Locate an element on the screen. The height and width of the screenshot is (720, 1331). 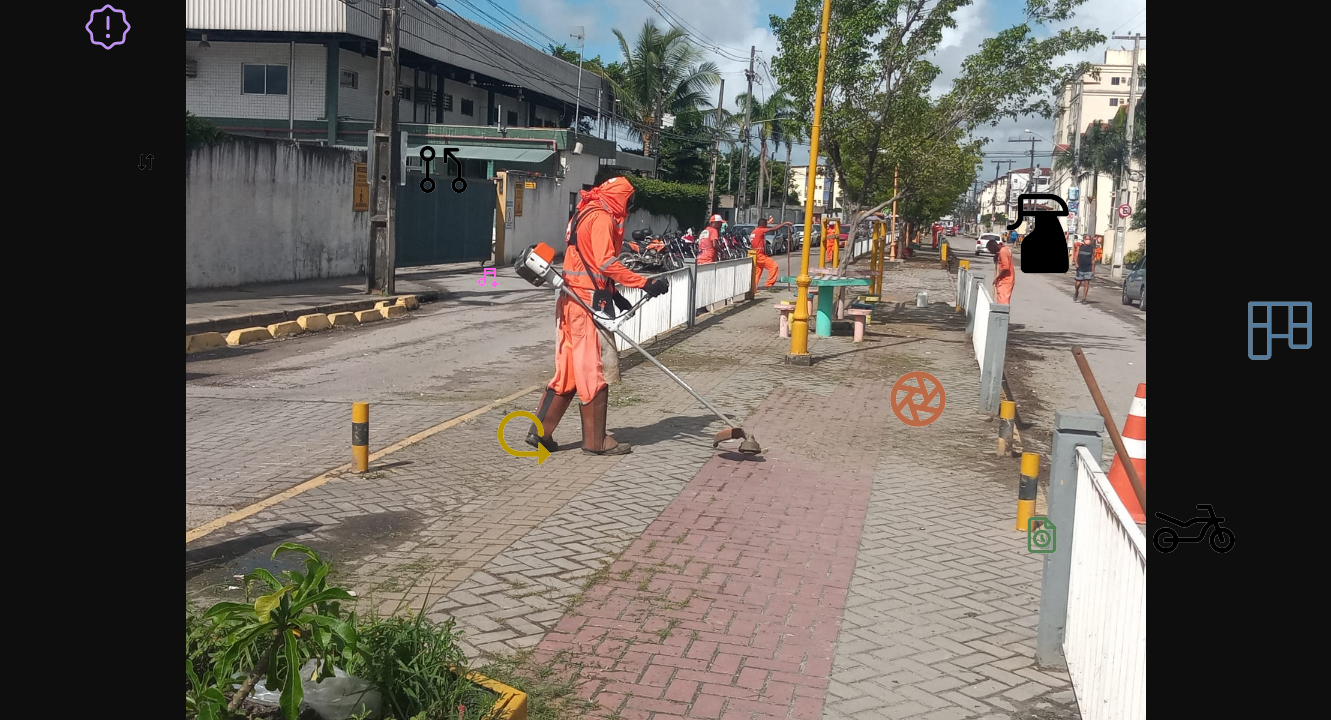
view file history or recent changes is located at coordinates (1042, 535).